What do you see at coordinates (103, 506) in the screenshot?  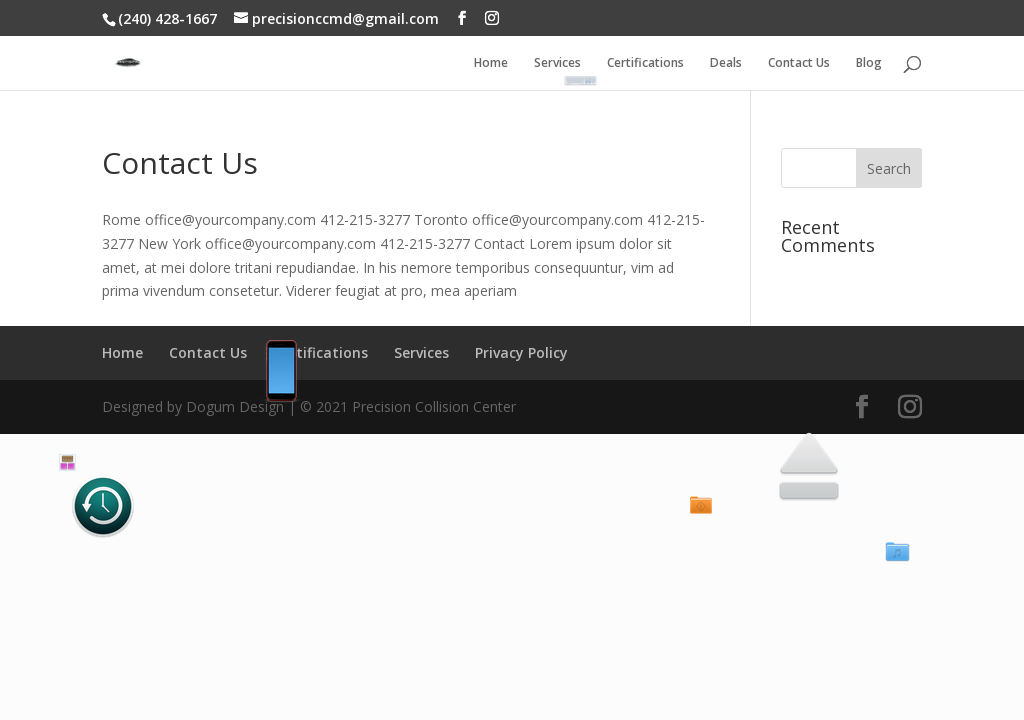 I see `open time machine backup settings` at bounding box center [103, 506].